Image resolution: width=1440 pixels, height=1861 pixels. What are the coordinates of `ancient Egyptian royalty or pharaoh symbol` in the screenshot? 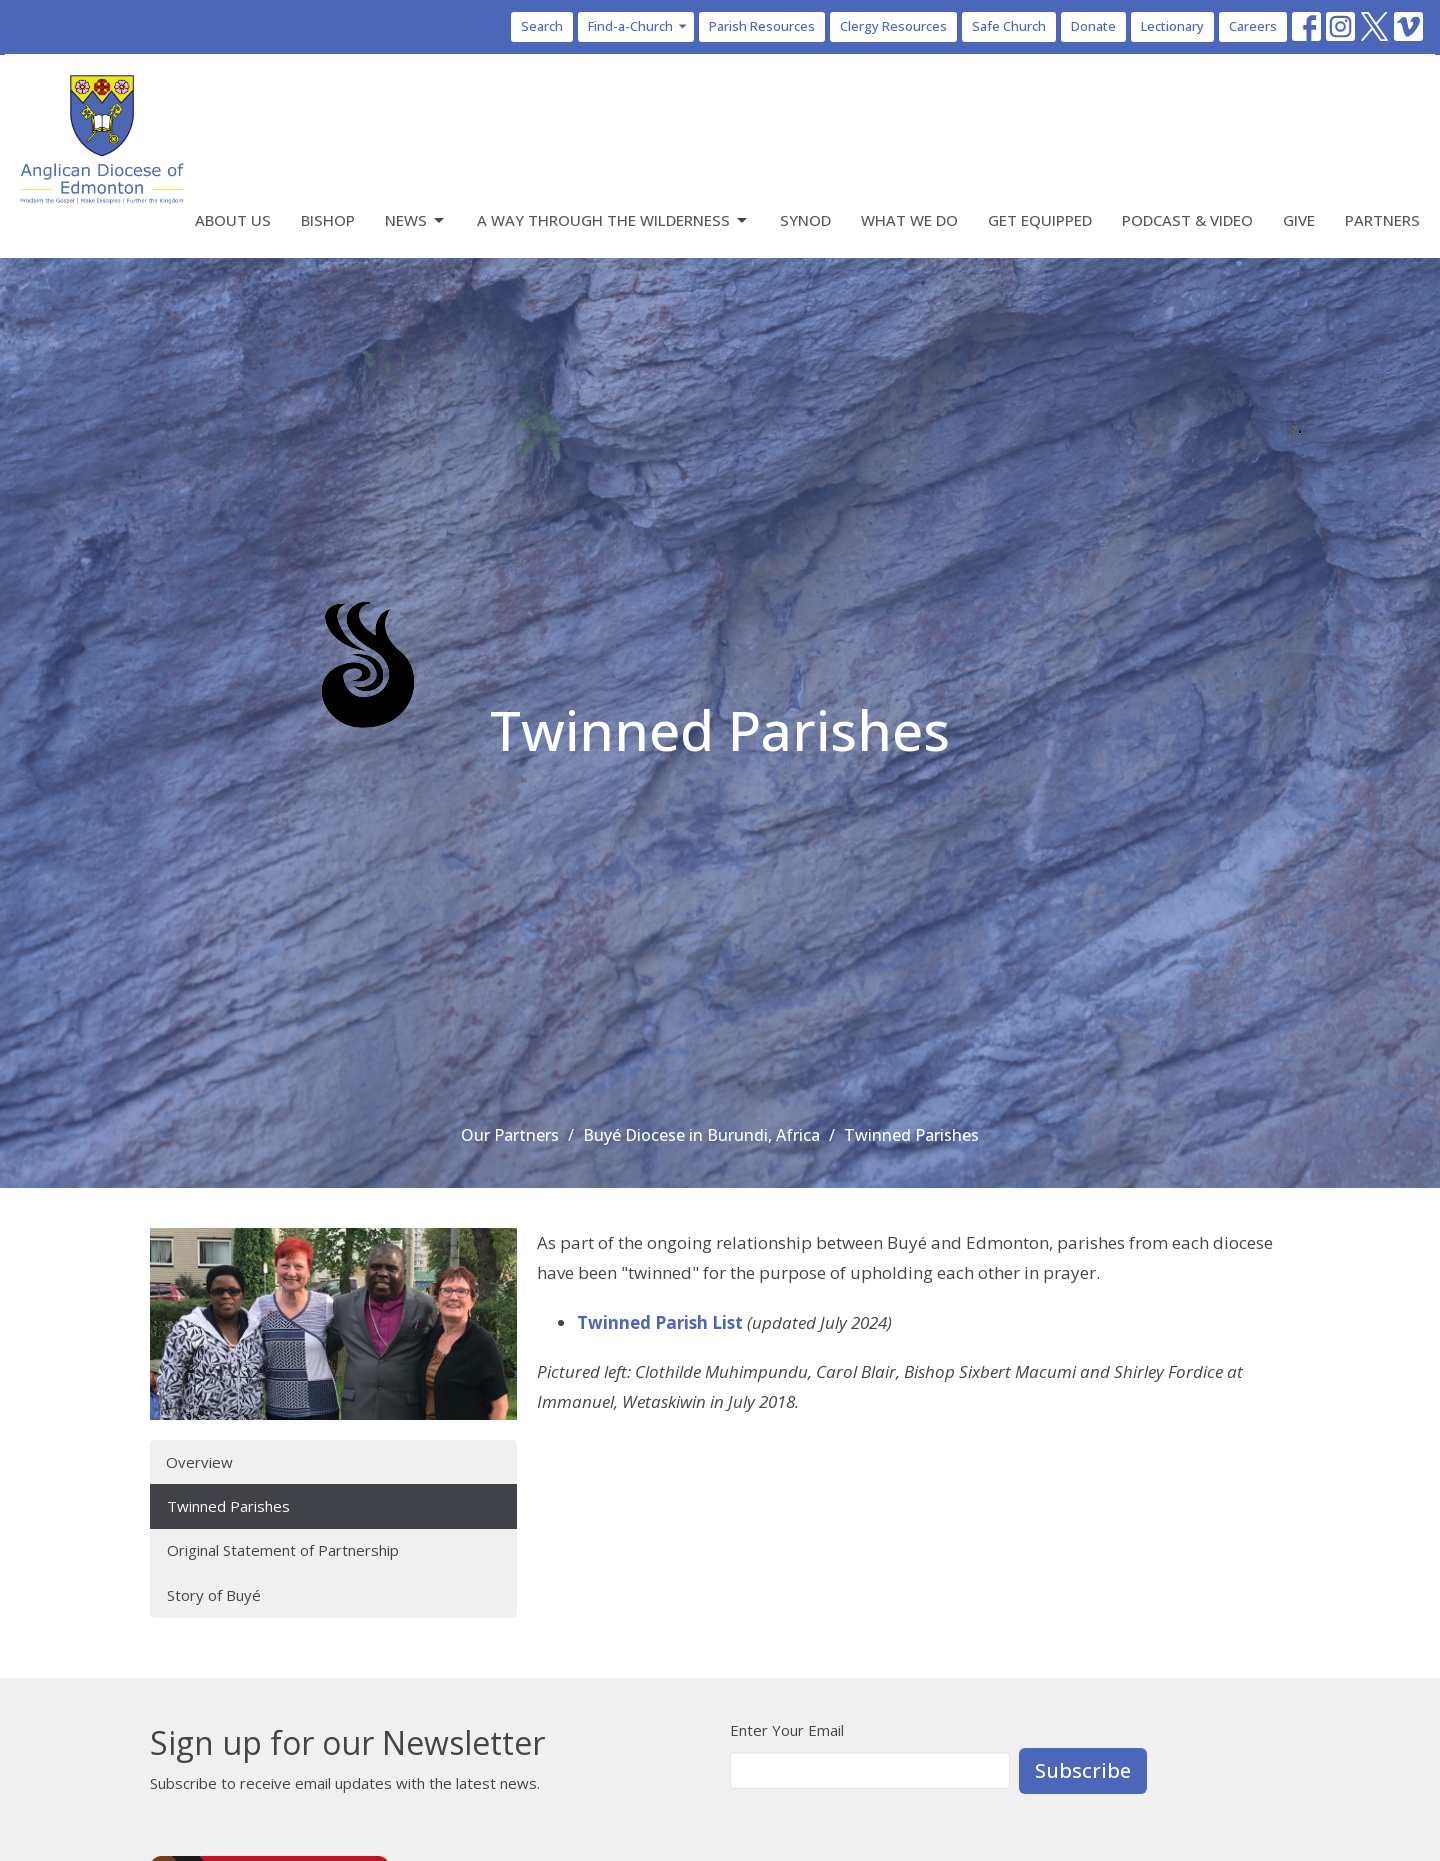 It's located at (1300, 429).